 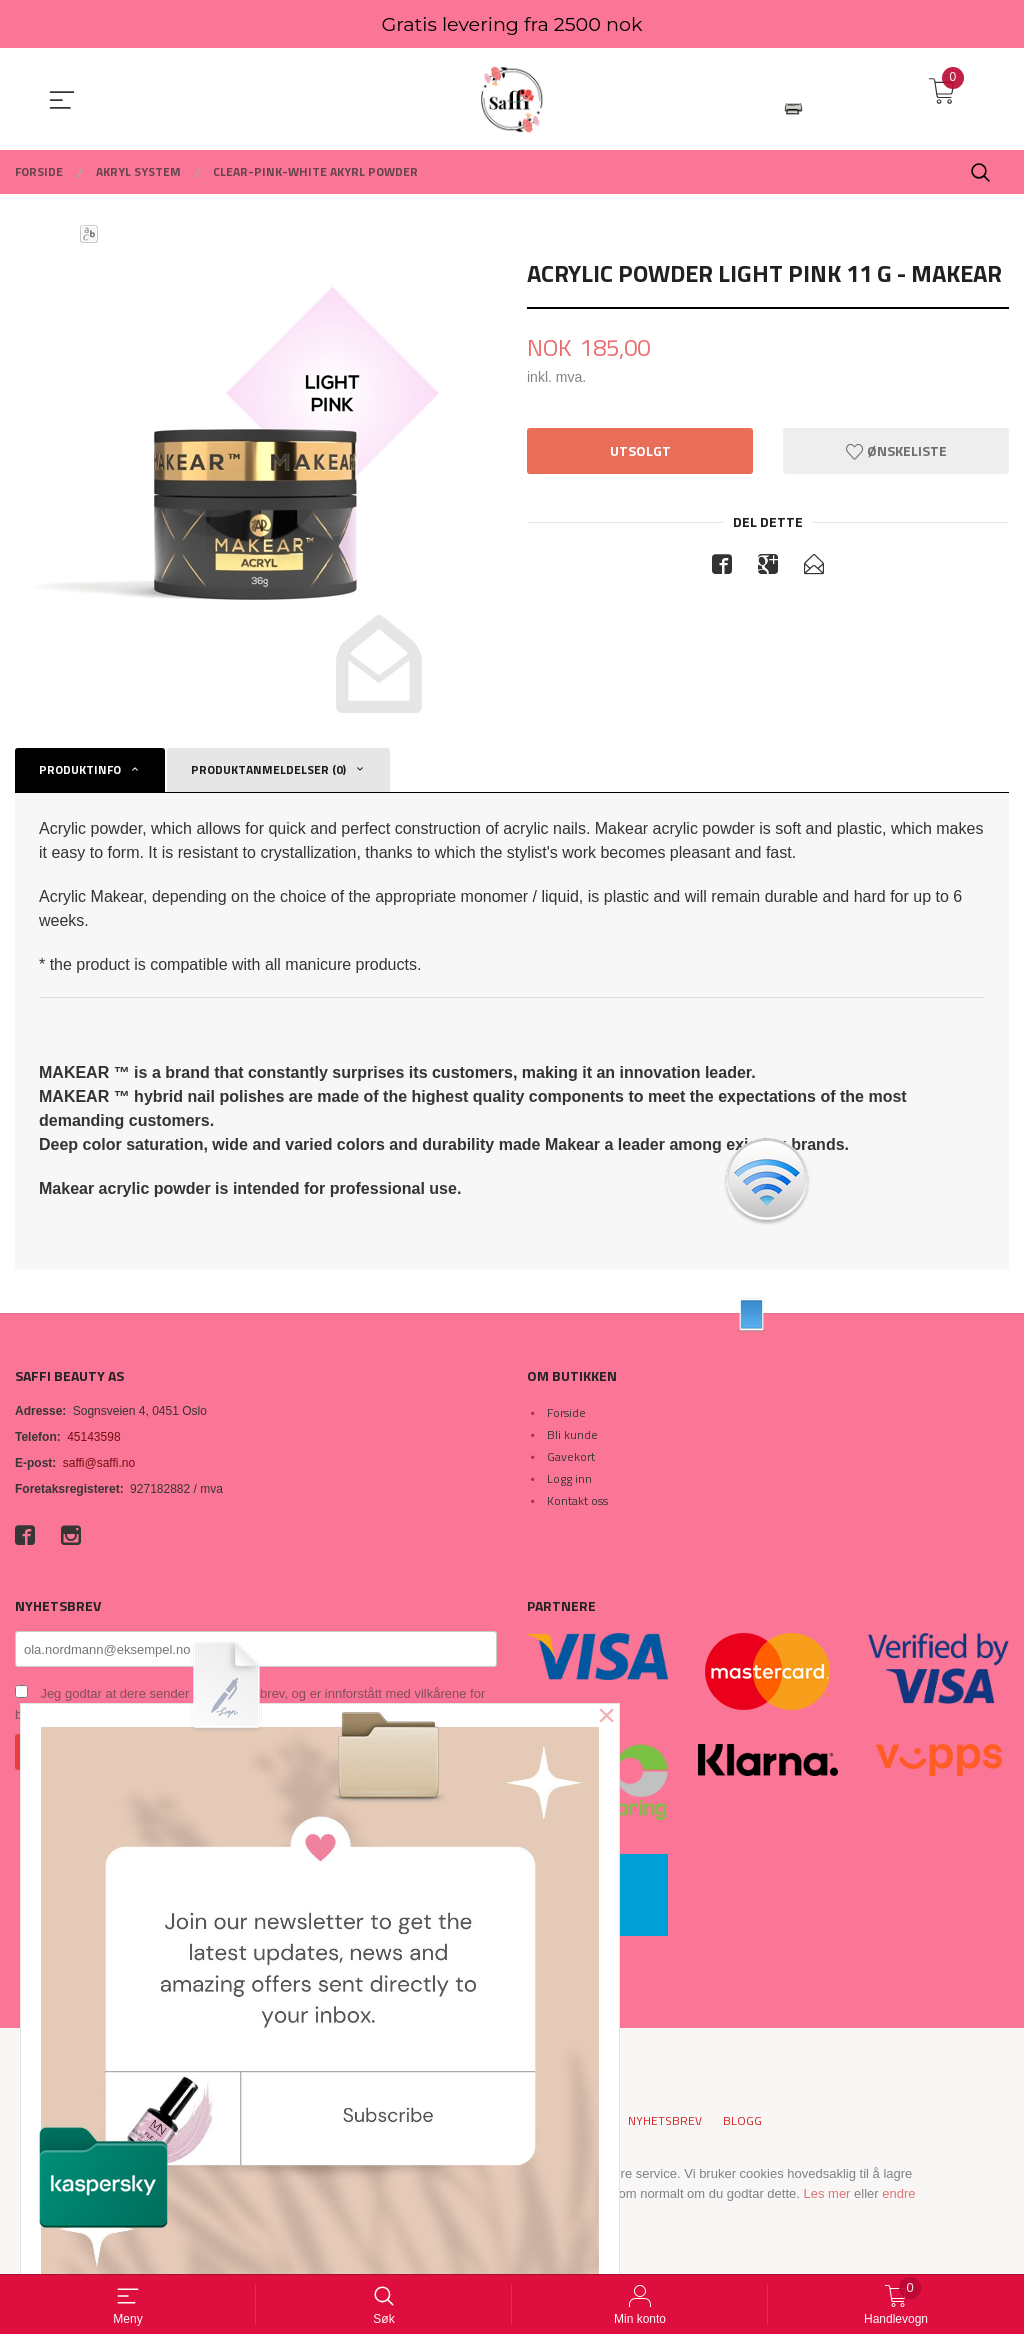 I want to click on view connected iPad Pro device, so click(x=751, y=1314).